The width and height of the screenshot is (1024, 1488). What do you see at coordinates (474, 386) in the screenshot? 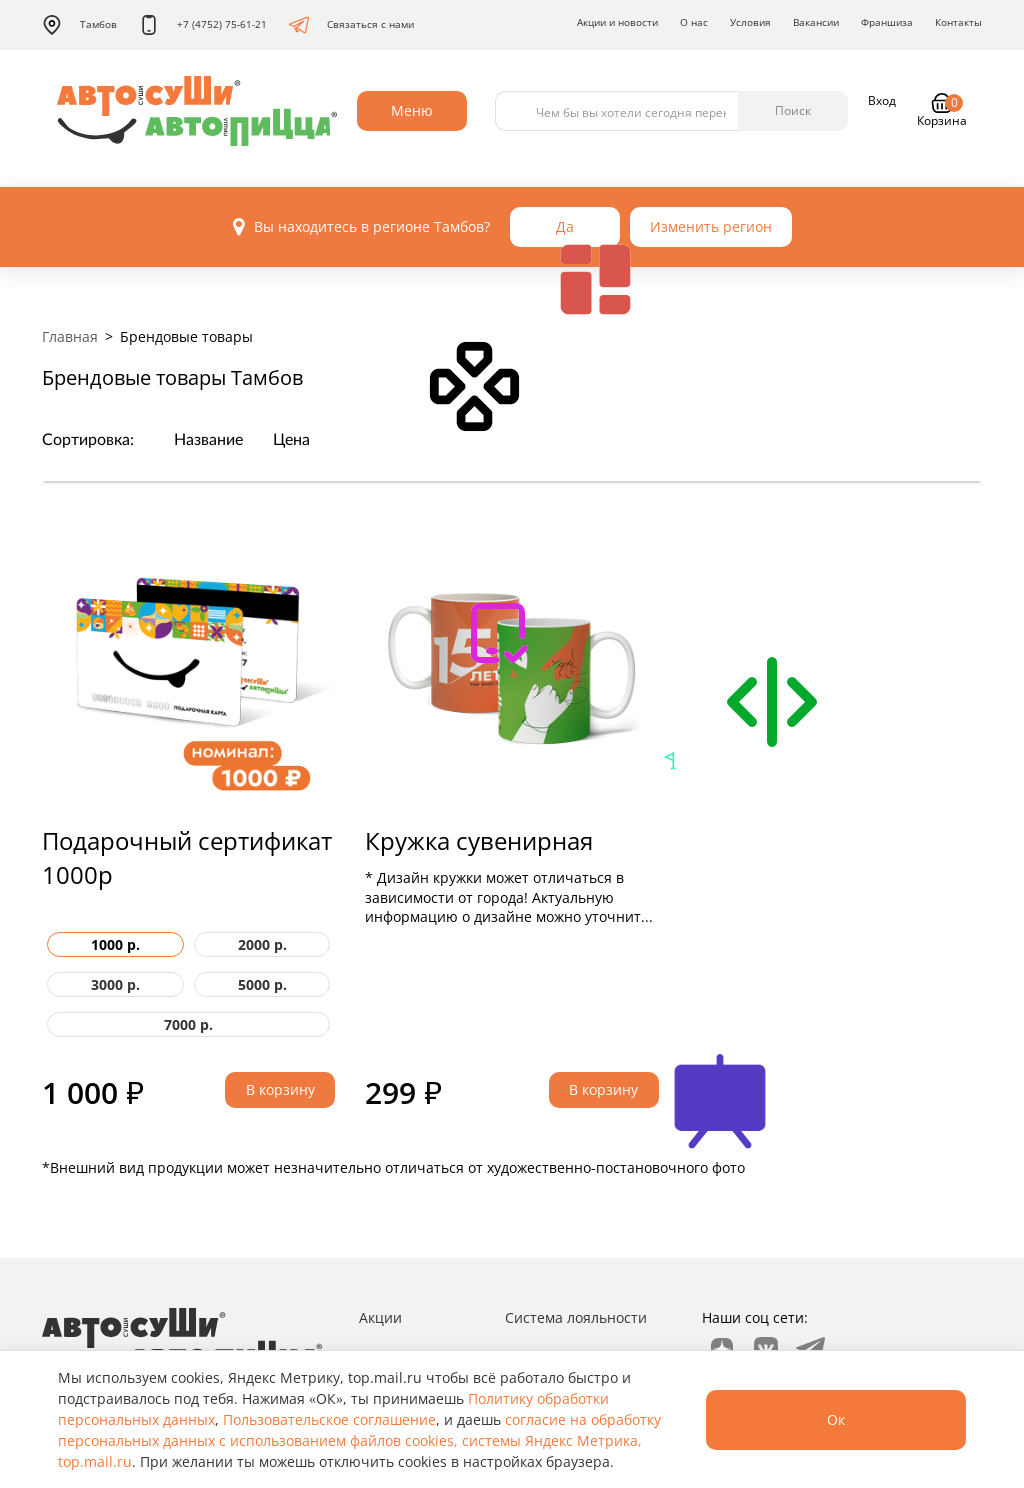
I see `access gaming features or settings` at bounding box center [474, 386].